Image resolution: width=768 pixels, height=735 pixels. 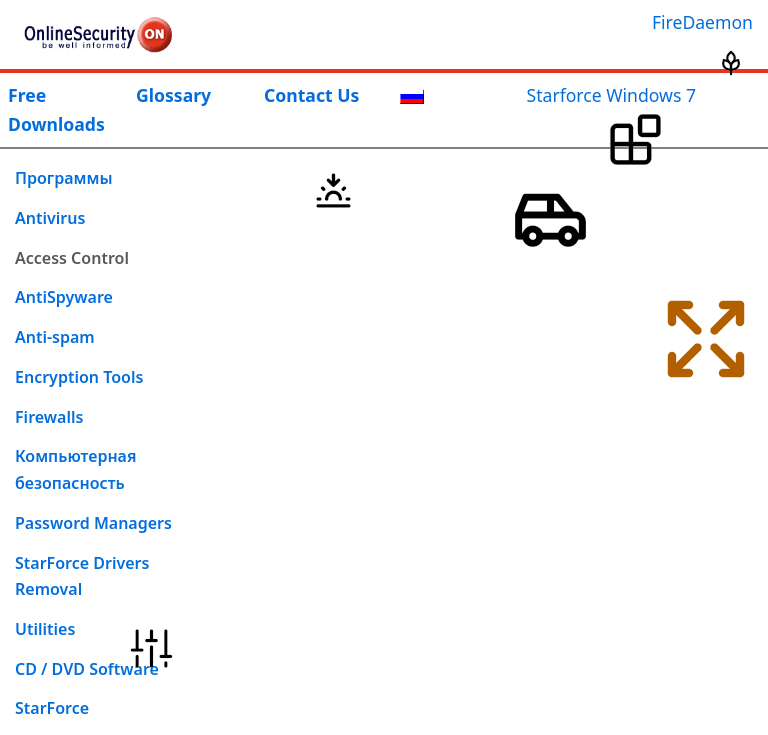 What do you see at coordinates (151, 648) in the screenshot?
I see `adjust settings or preferences` at bounding box center [151, 648].